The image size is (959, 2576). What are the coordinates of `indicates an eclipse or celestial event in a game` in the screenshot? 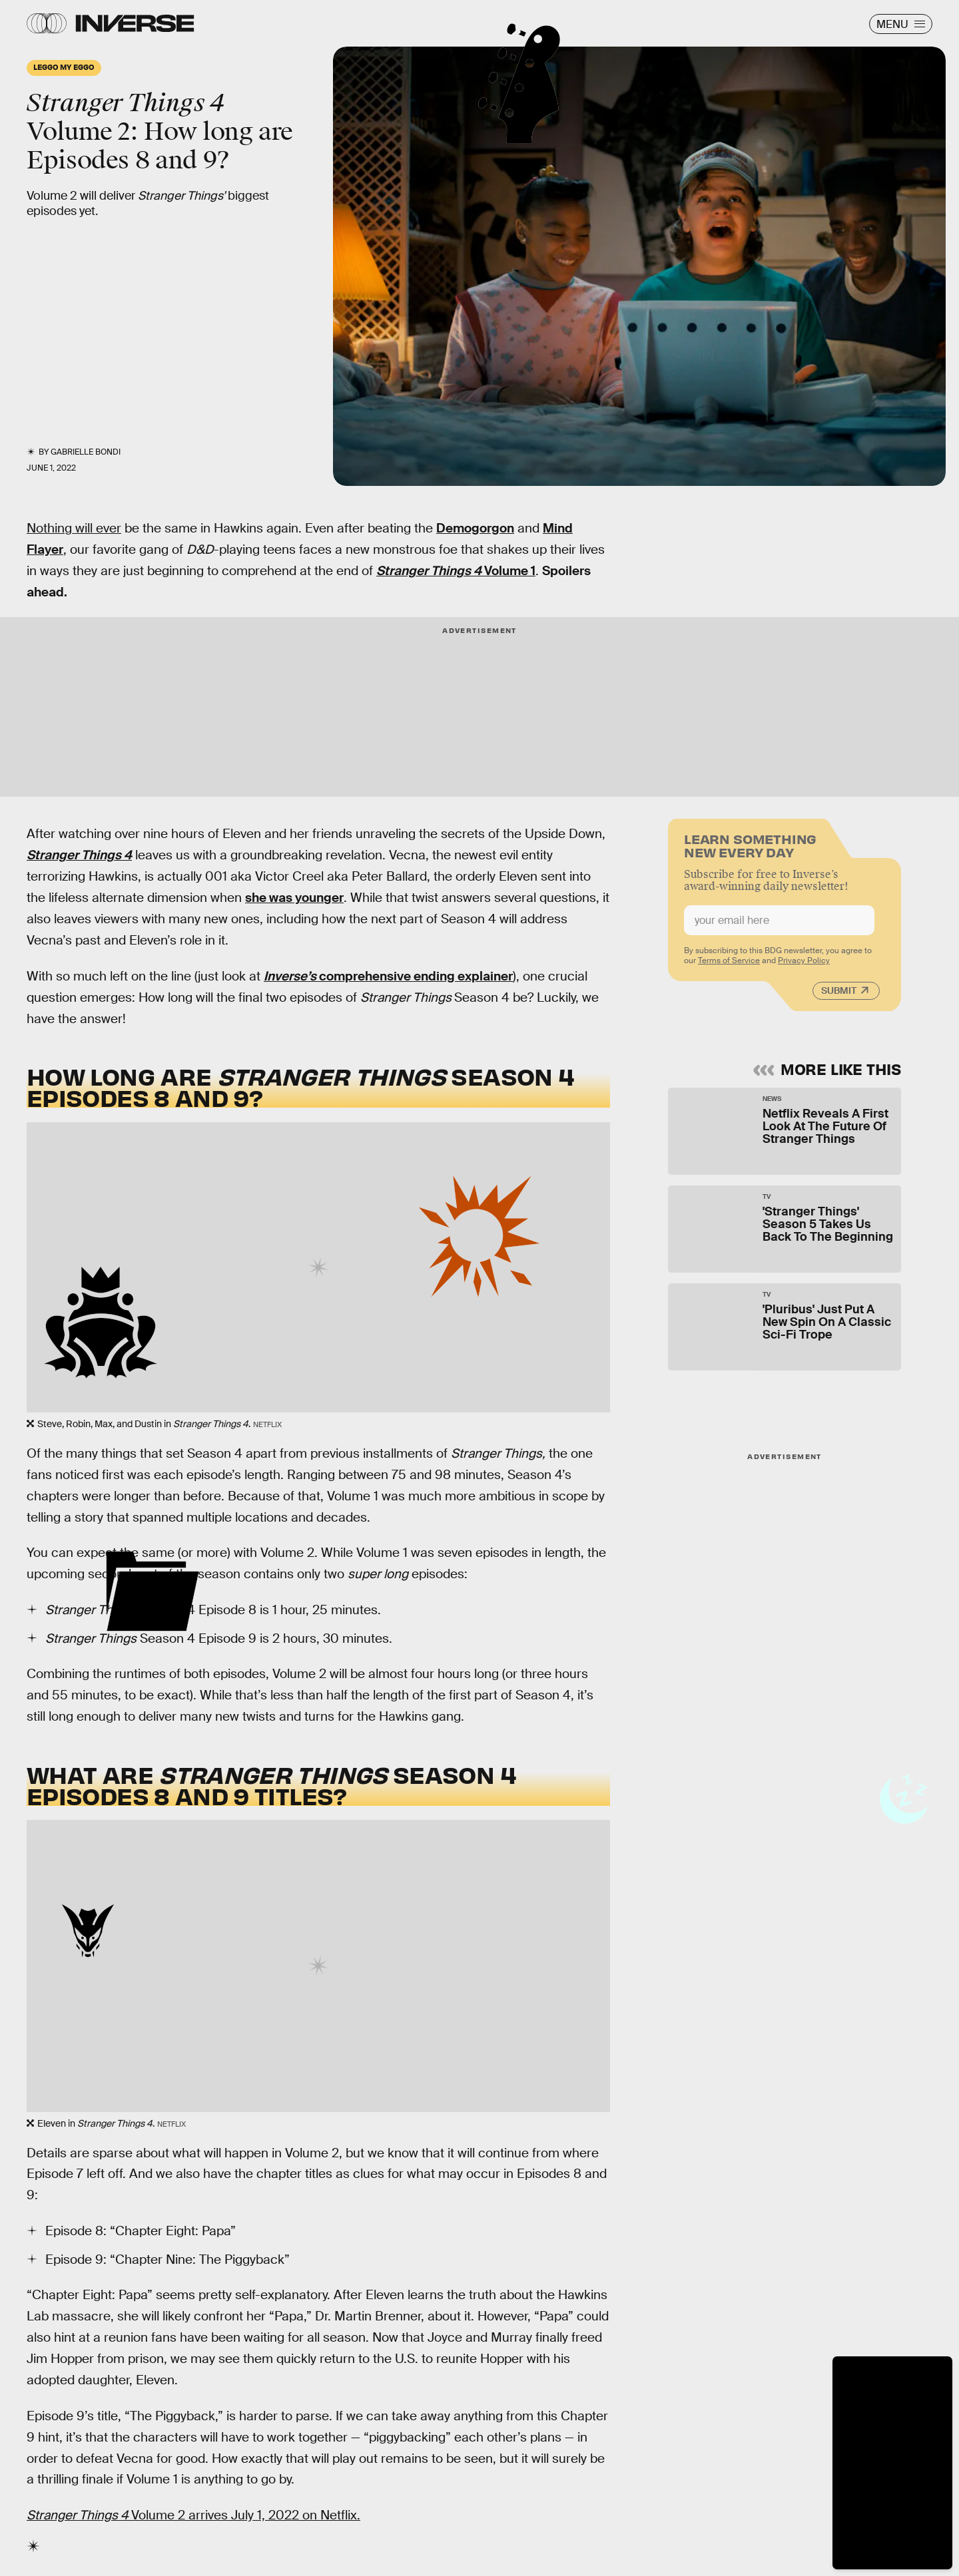 It's located at (478, 1236).